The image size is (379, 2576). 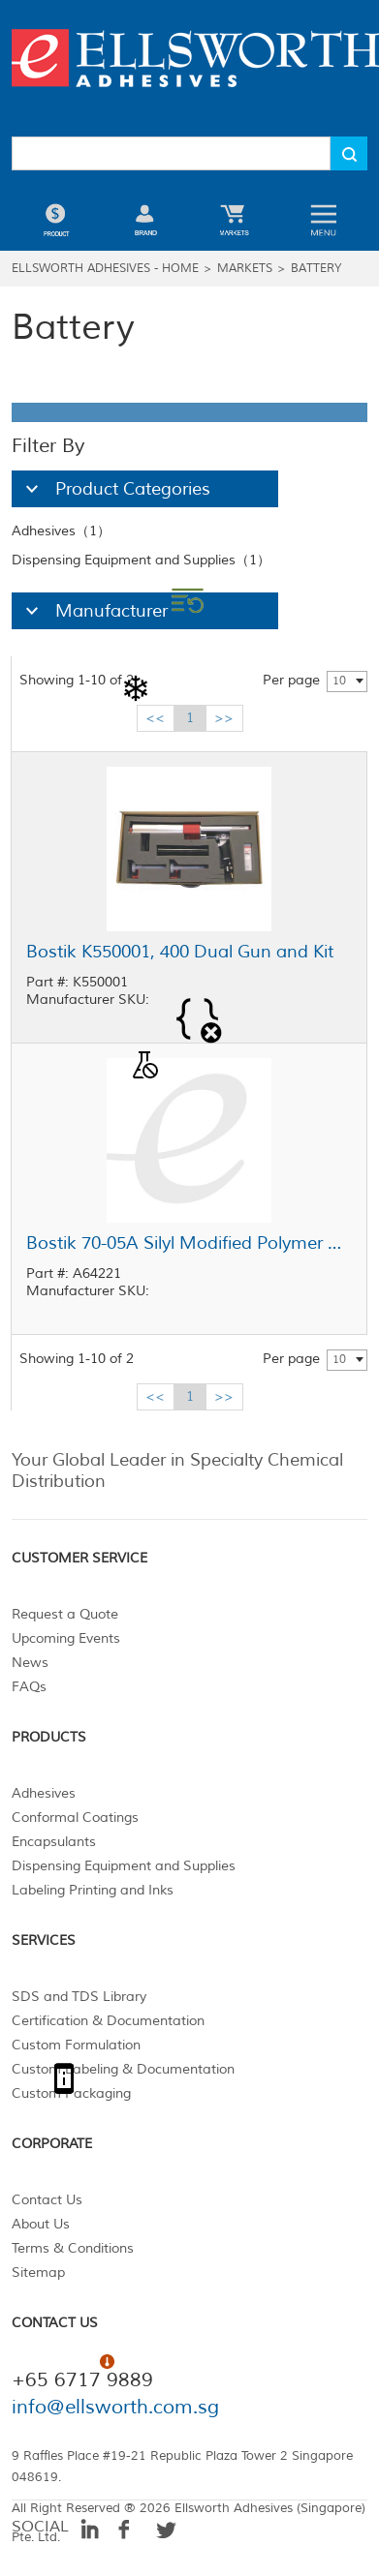 What do you see at coordinates (136, 688) in the screenshot?
I see `indicates cold or winter weather conditions` at bounding box center [136, 688].